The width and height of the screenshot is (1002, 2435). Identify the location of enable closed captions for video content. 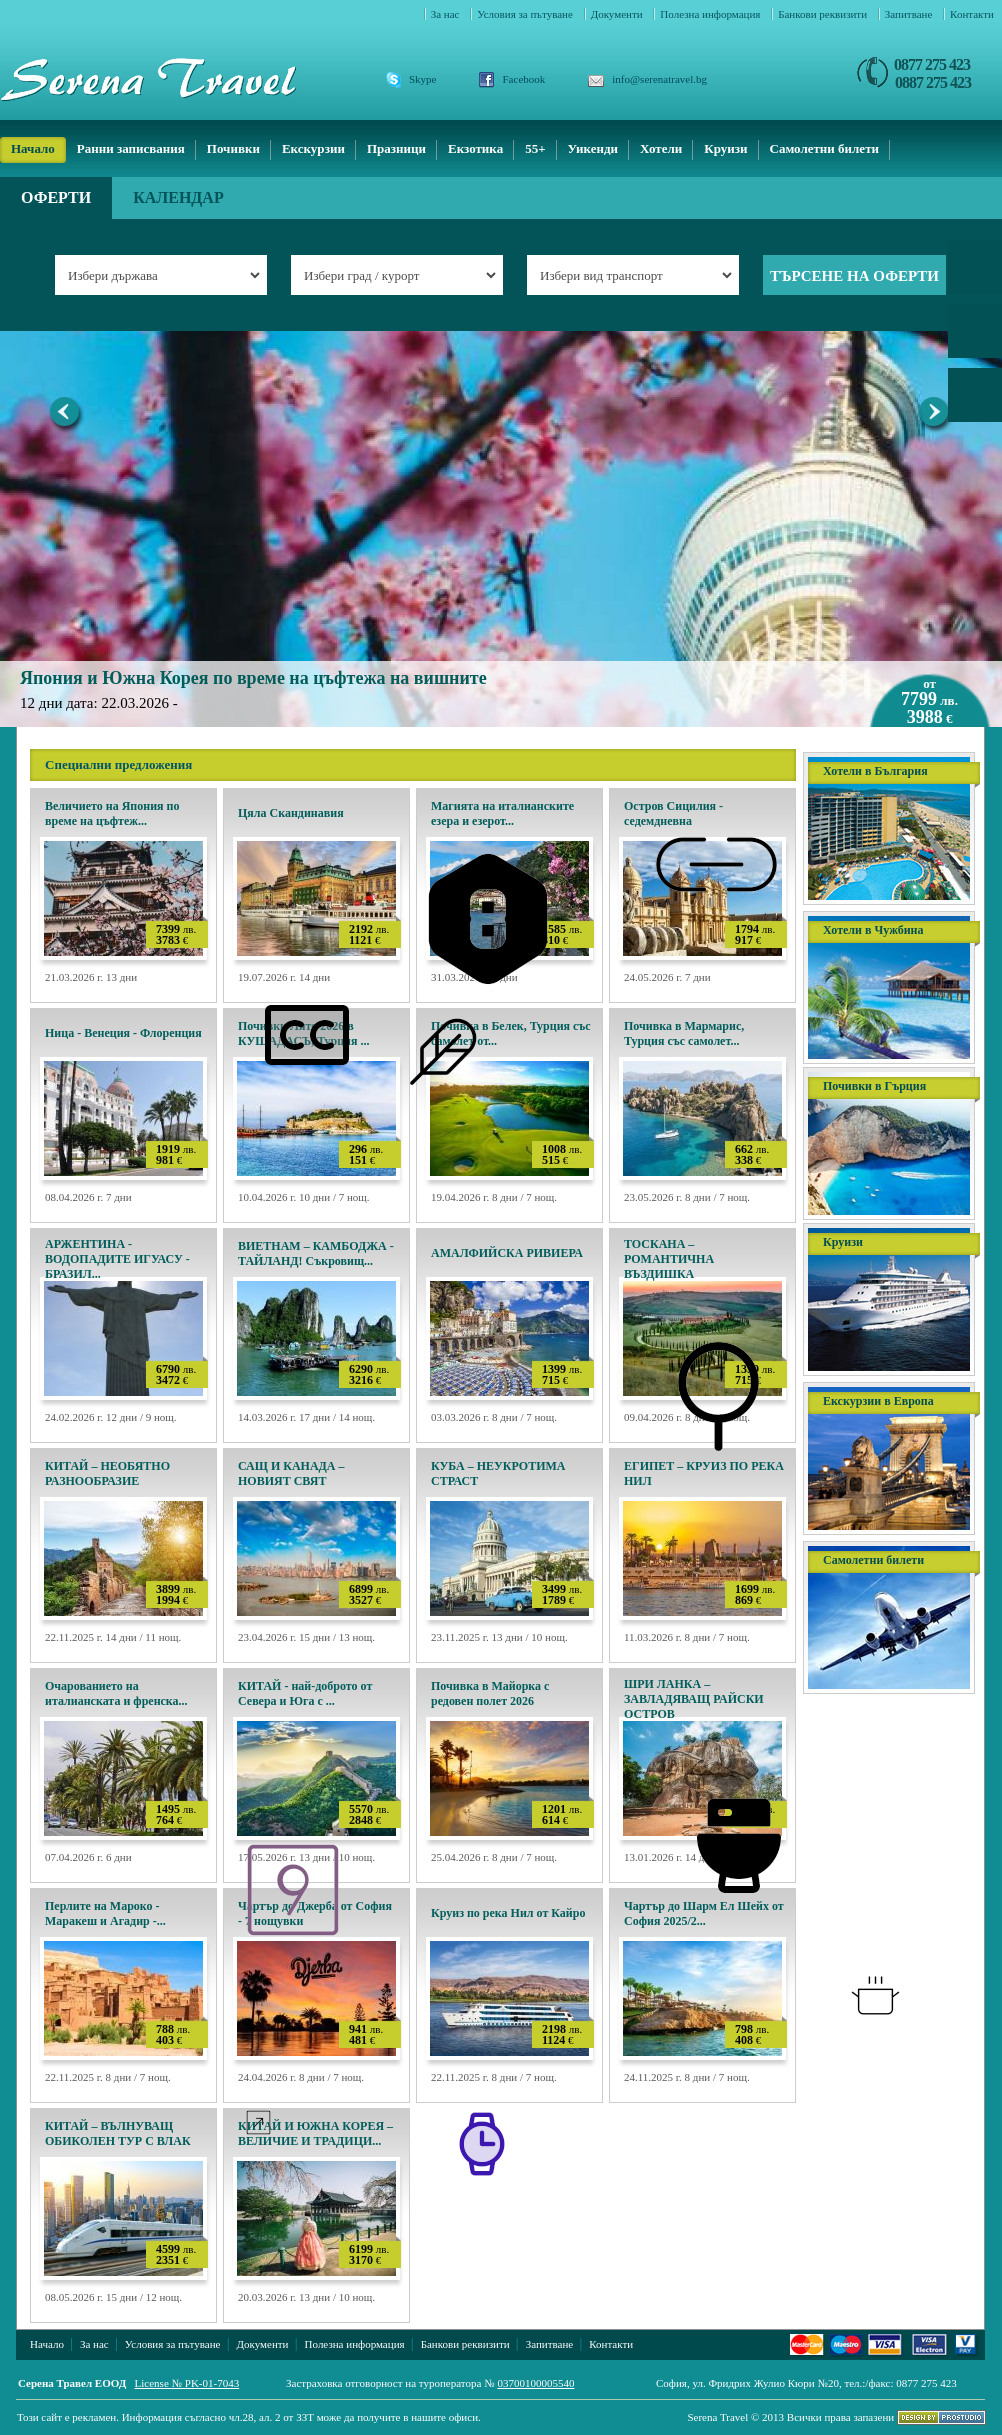
(307, 1035).